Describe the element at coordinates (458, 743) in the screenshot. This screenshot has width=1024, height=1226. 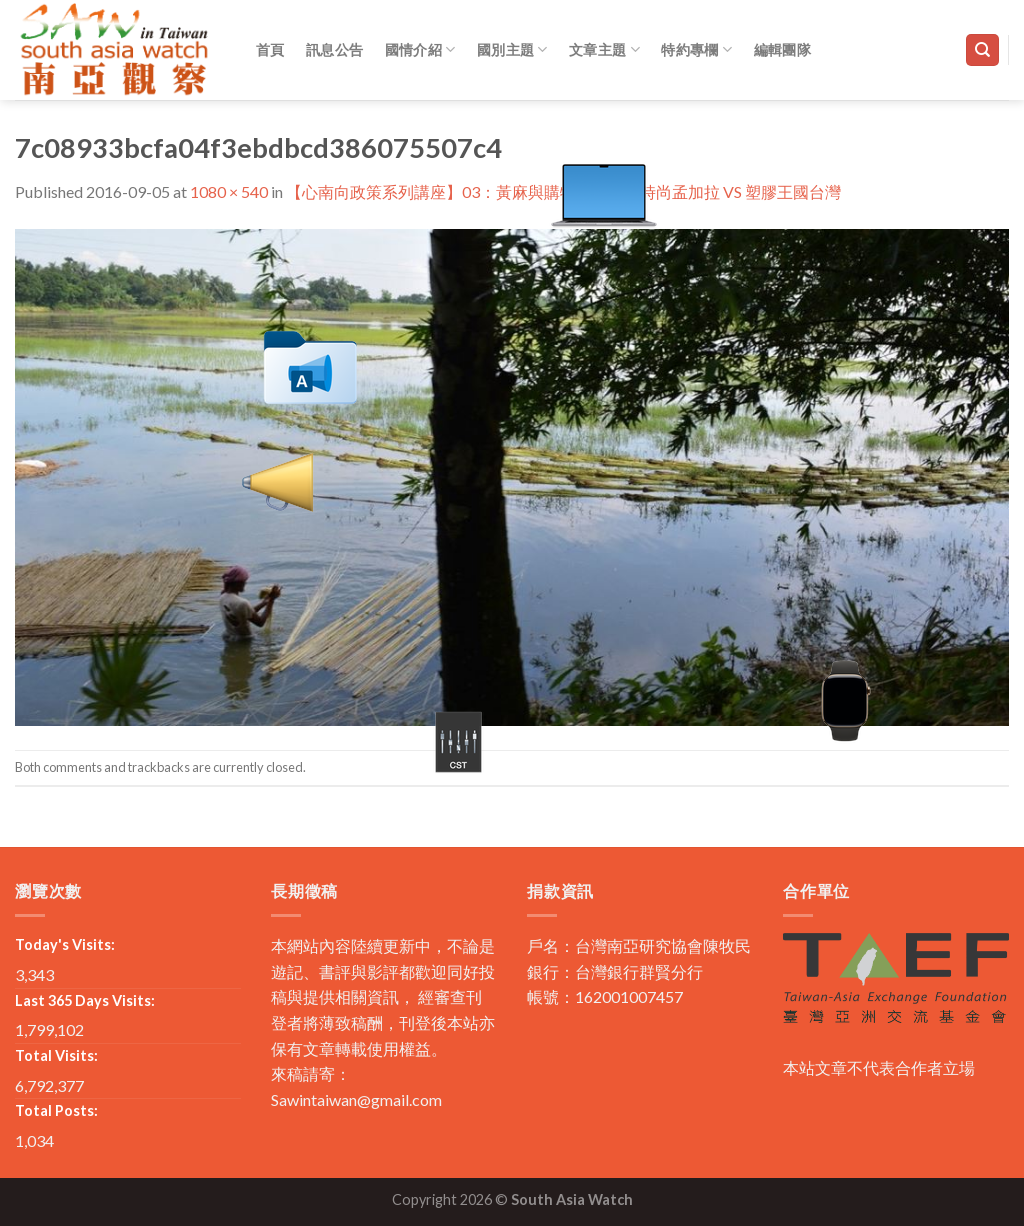
I see `open audio mixing or equalizer settings` at that location.